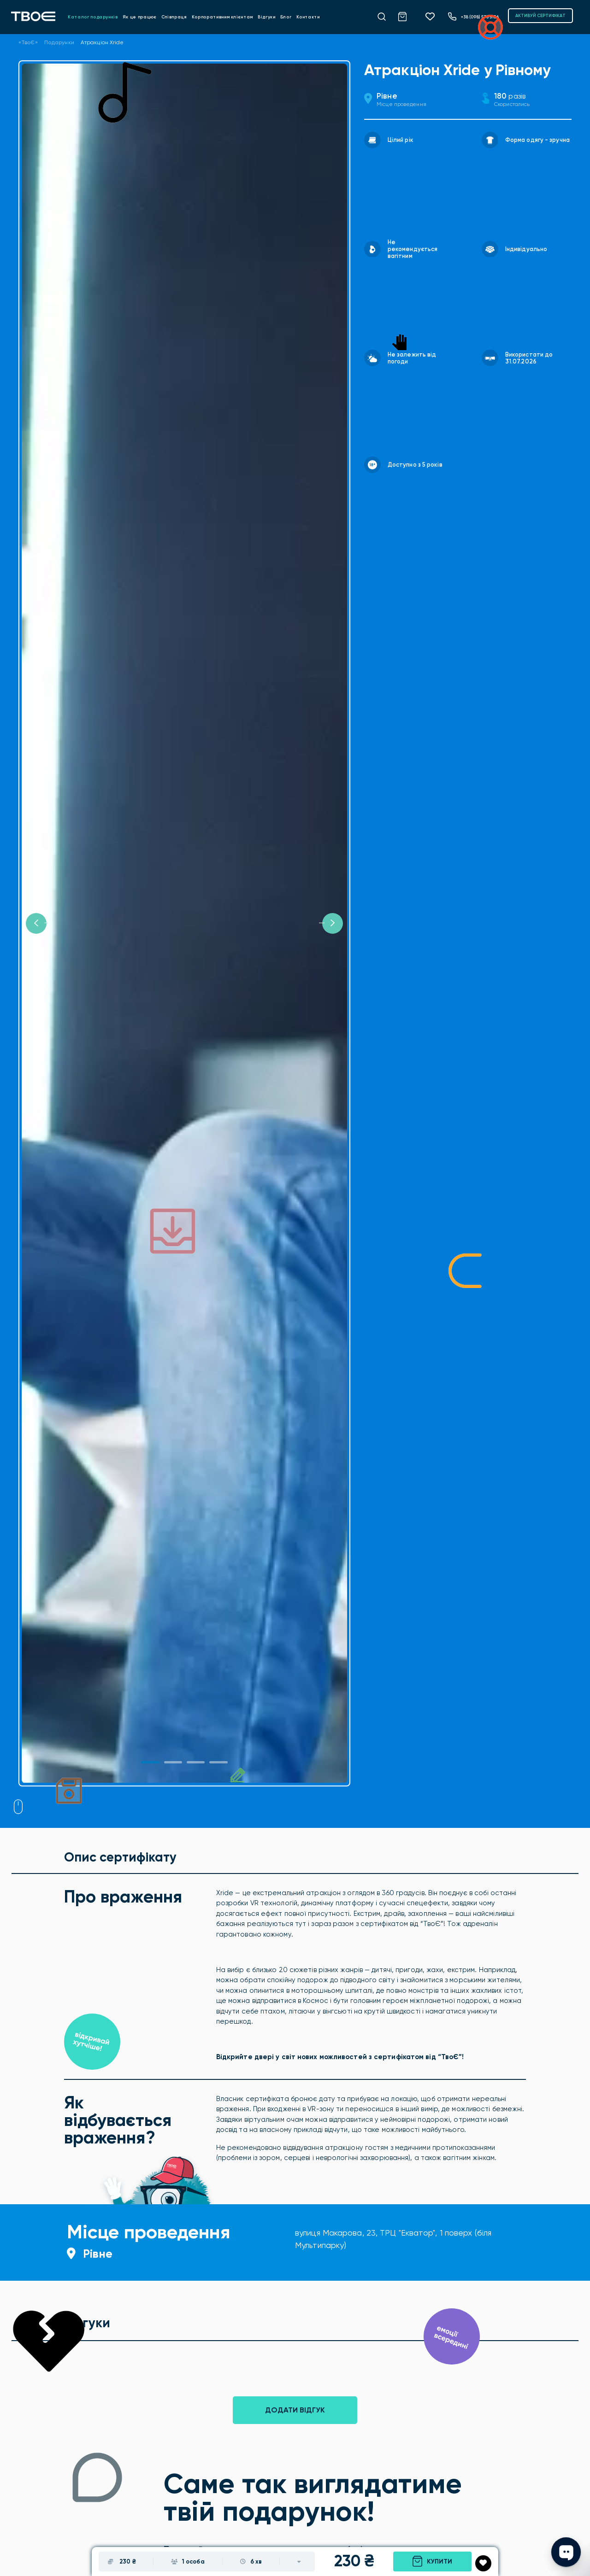 The width and height of the screenshot is (590, 2576). I want to click on stop or pause an action, so click(399, 342).